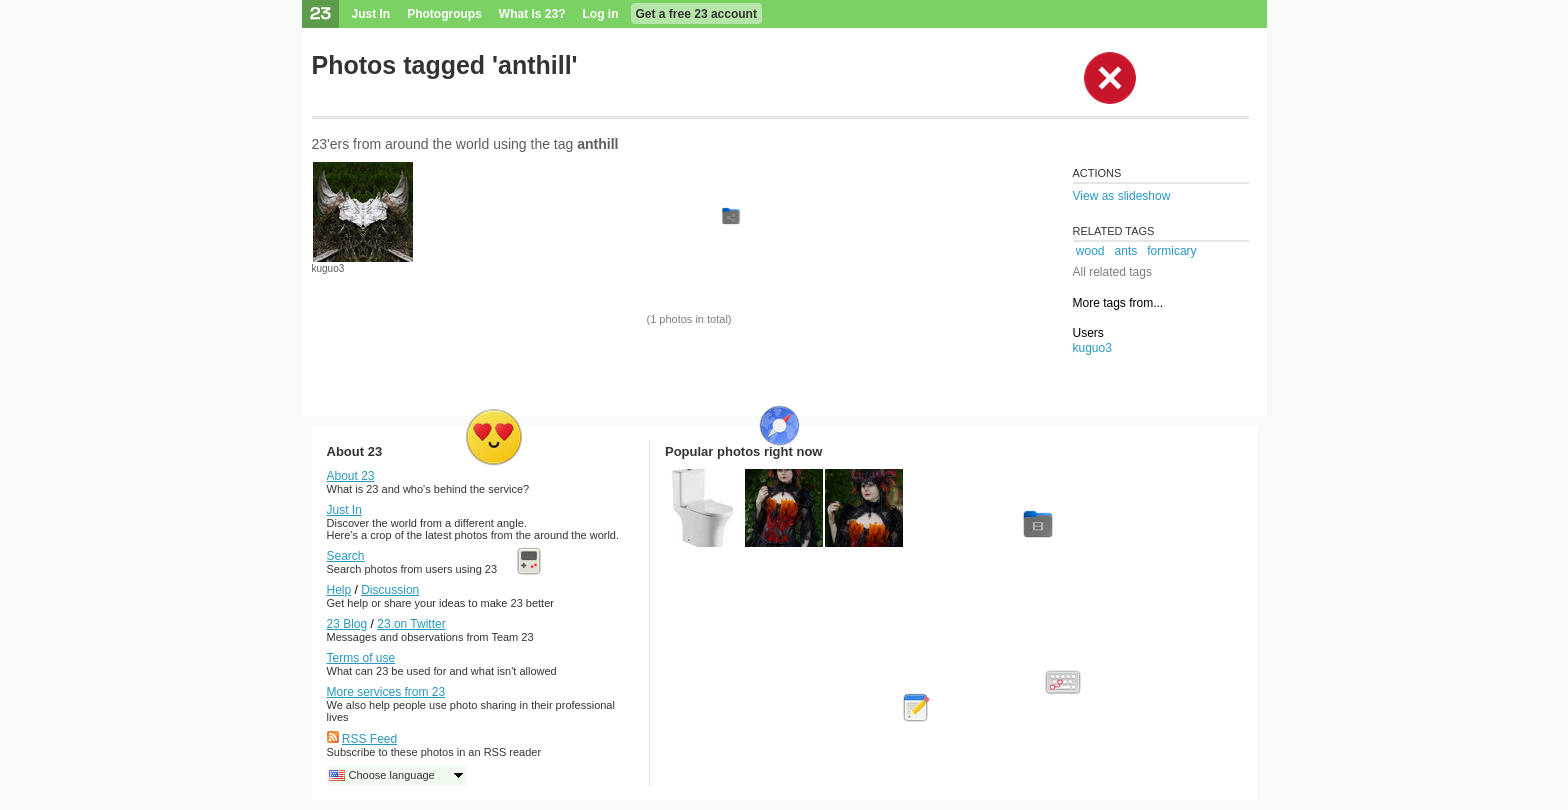 The height and width of the screenshot is (810, 1568). I want to click on open your public shared folder, so click(731, 216).